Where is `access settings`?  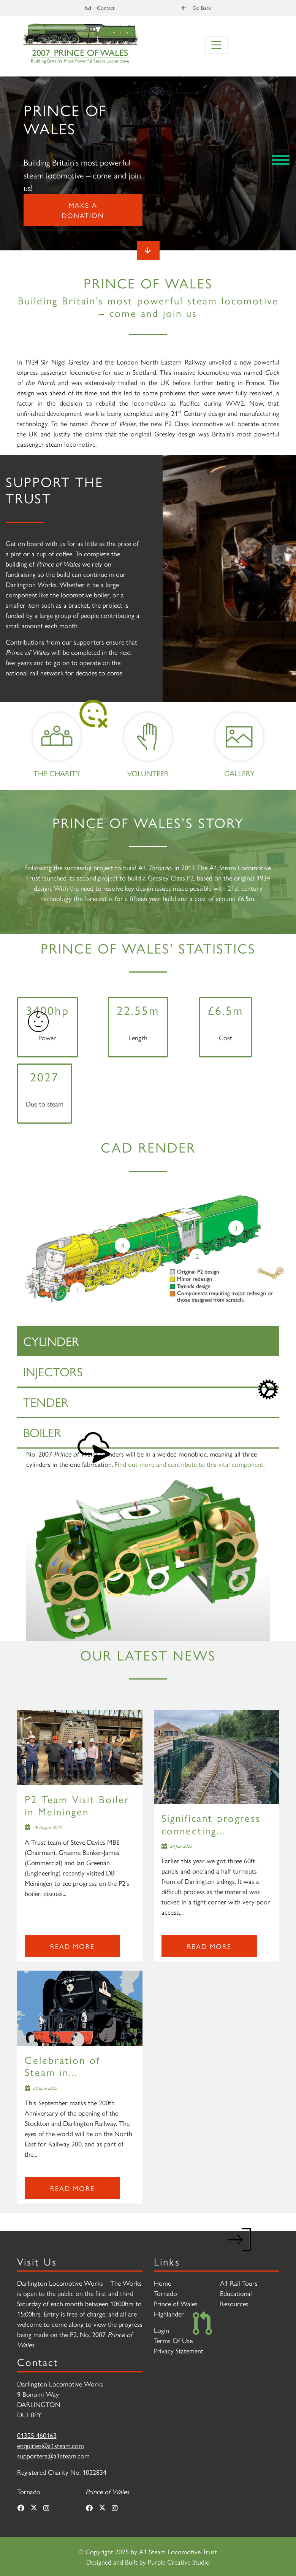
access settings is located at coordinates (268, 1389).